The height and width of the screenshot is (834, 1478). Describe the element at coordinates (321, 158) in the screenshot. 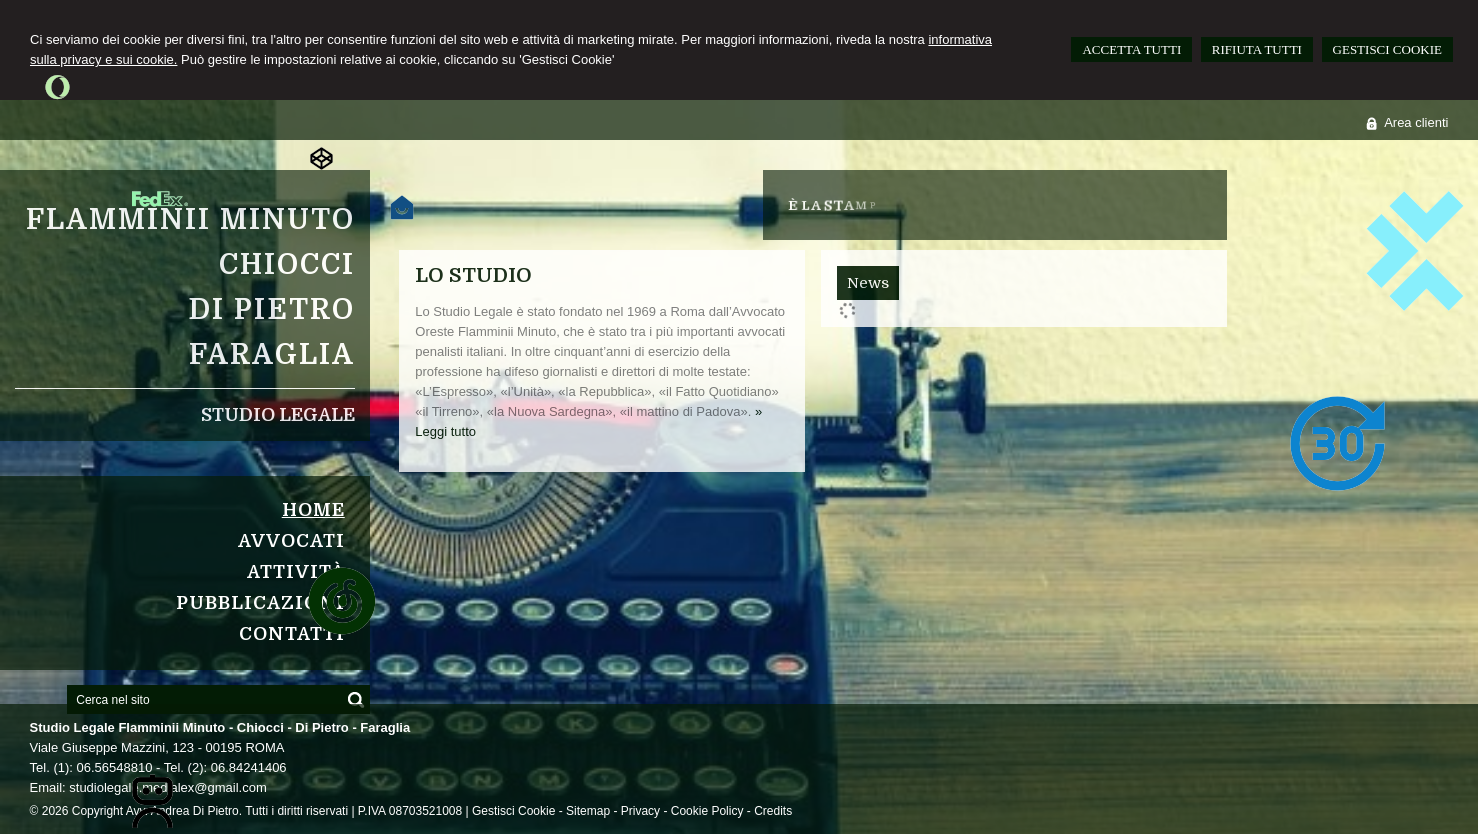

I see `open CodePen website or app` at that location.